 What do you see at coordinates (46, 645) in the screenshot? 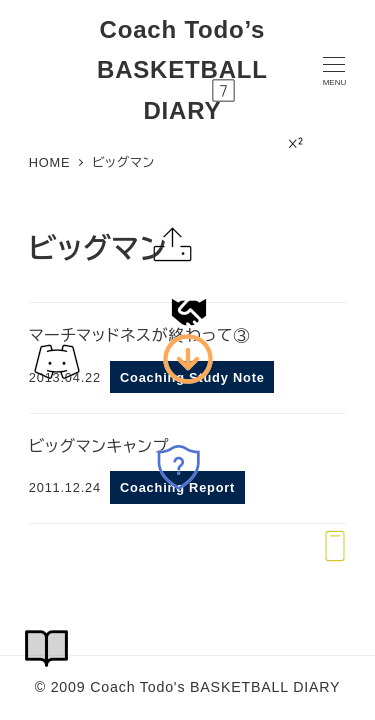
I see `open reading mode or e-book viewer` at bounding box center [46, 645].